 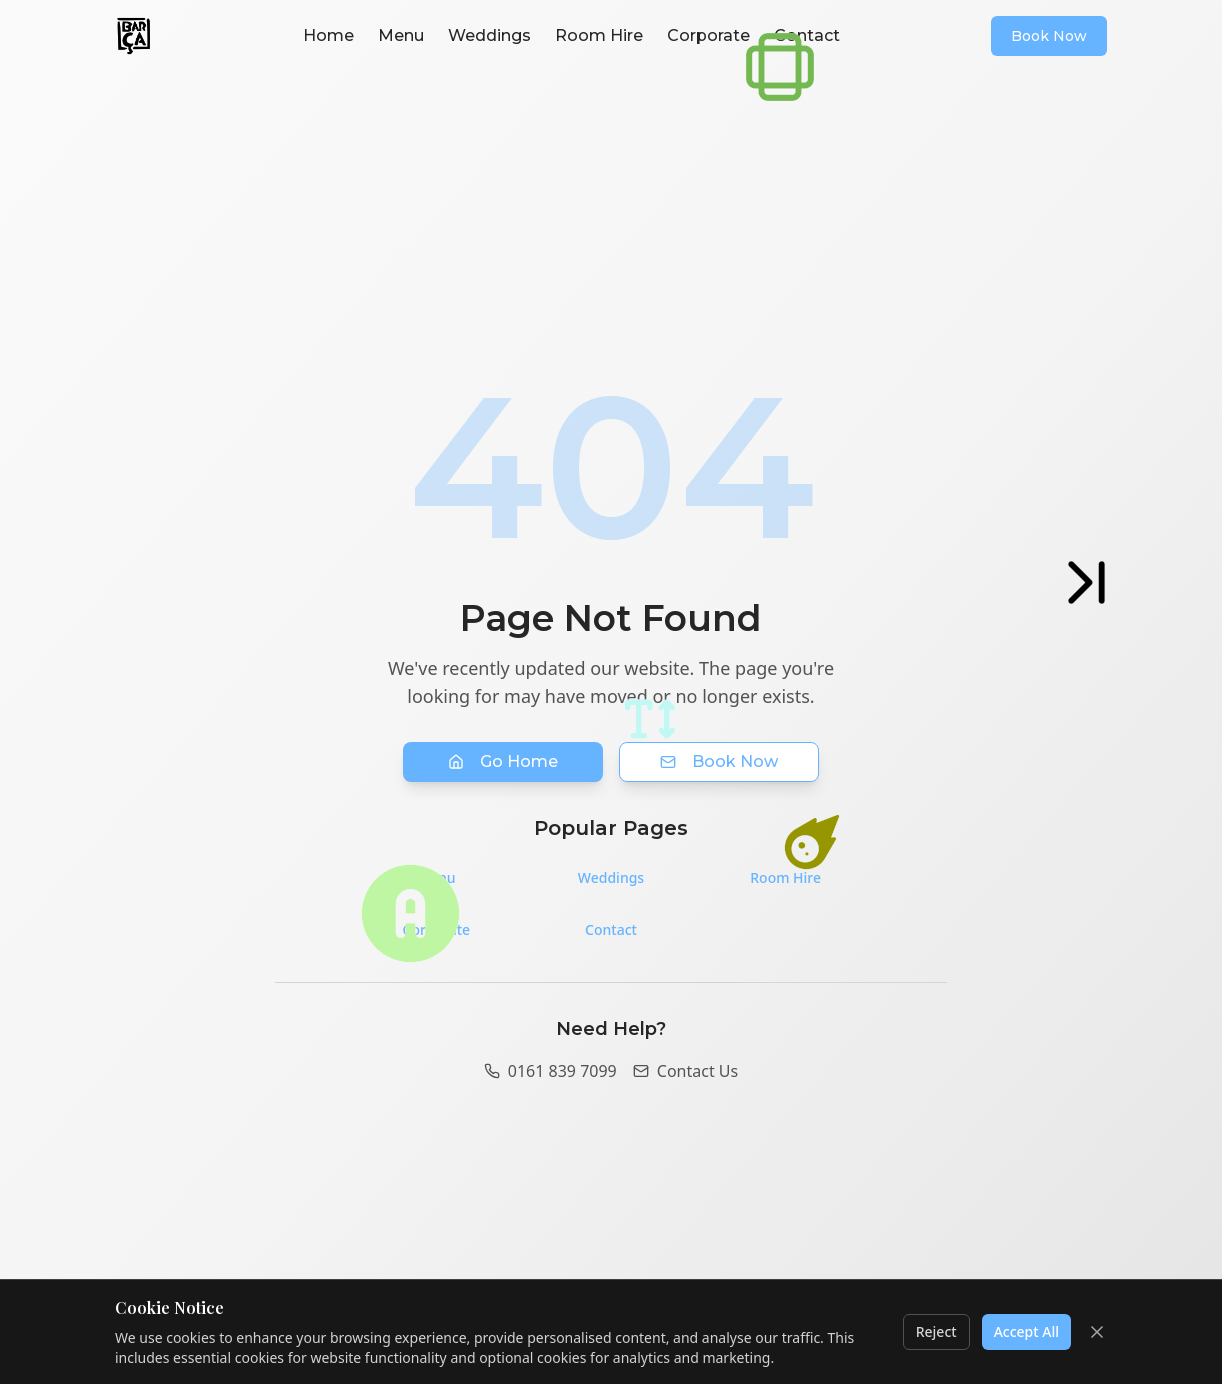 I want to click on adjust text height or line spacing, so click(x=650, y=719).